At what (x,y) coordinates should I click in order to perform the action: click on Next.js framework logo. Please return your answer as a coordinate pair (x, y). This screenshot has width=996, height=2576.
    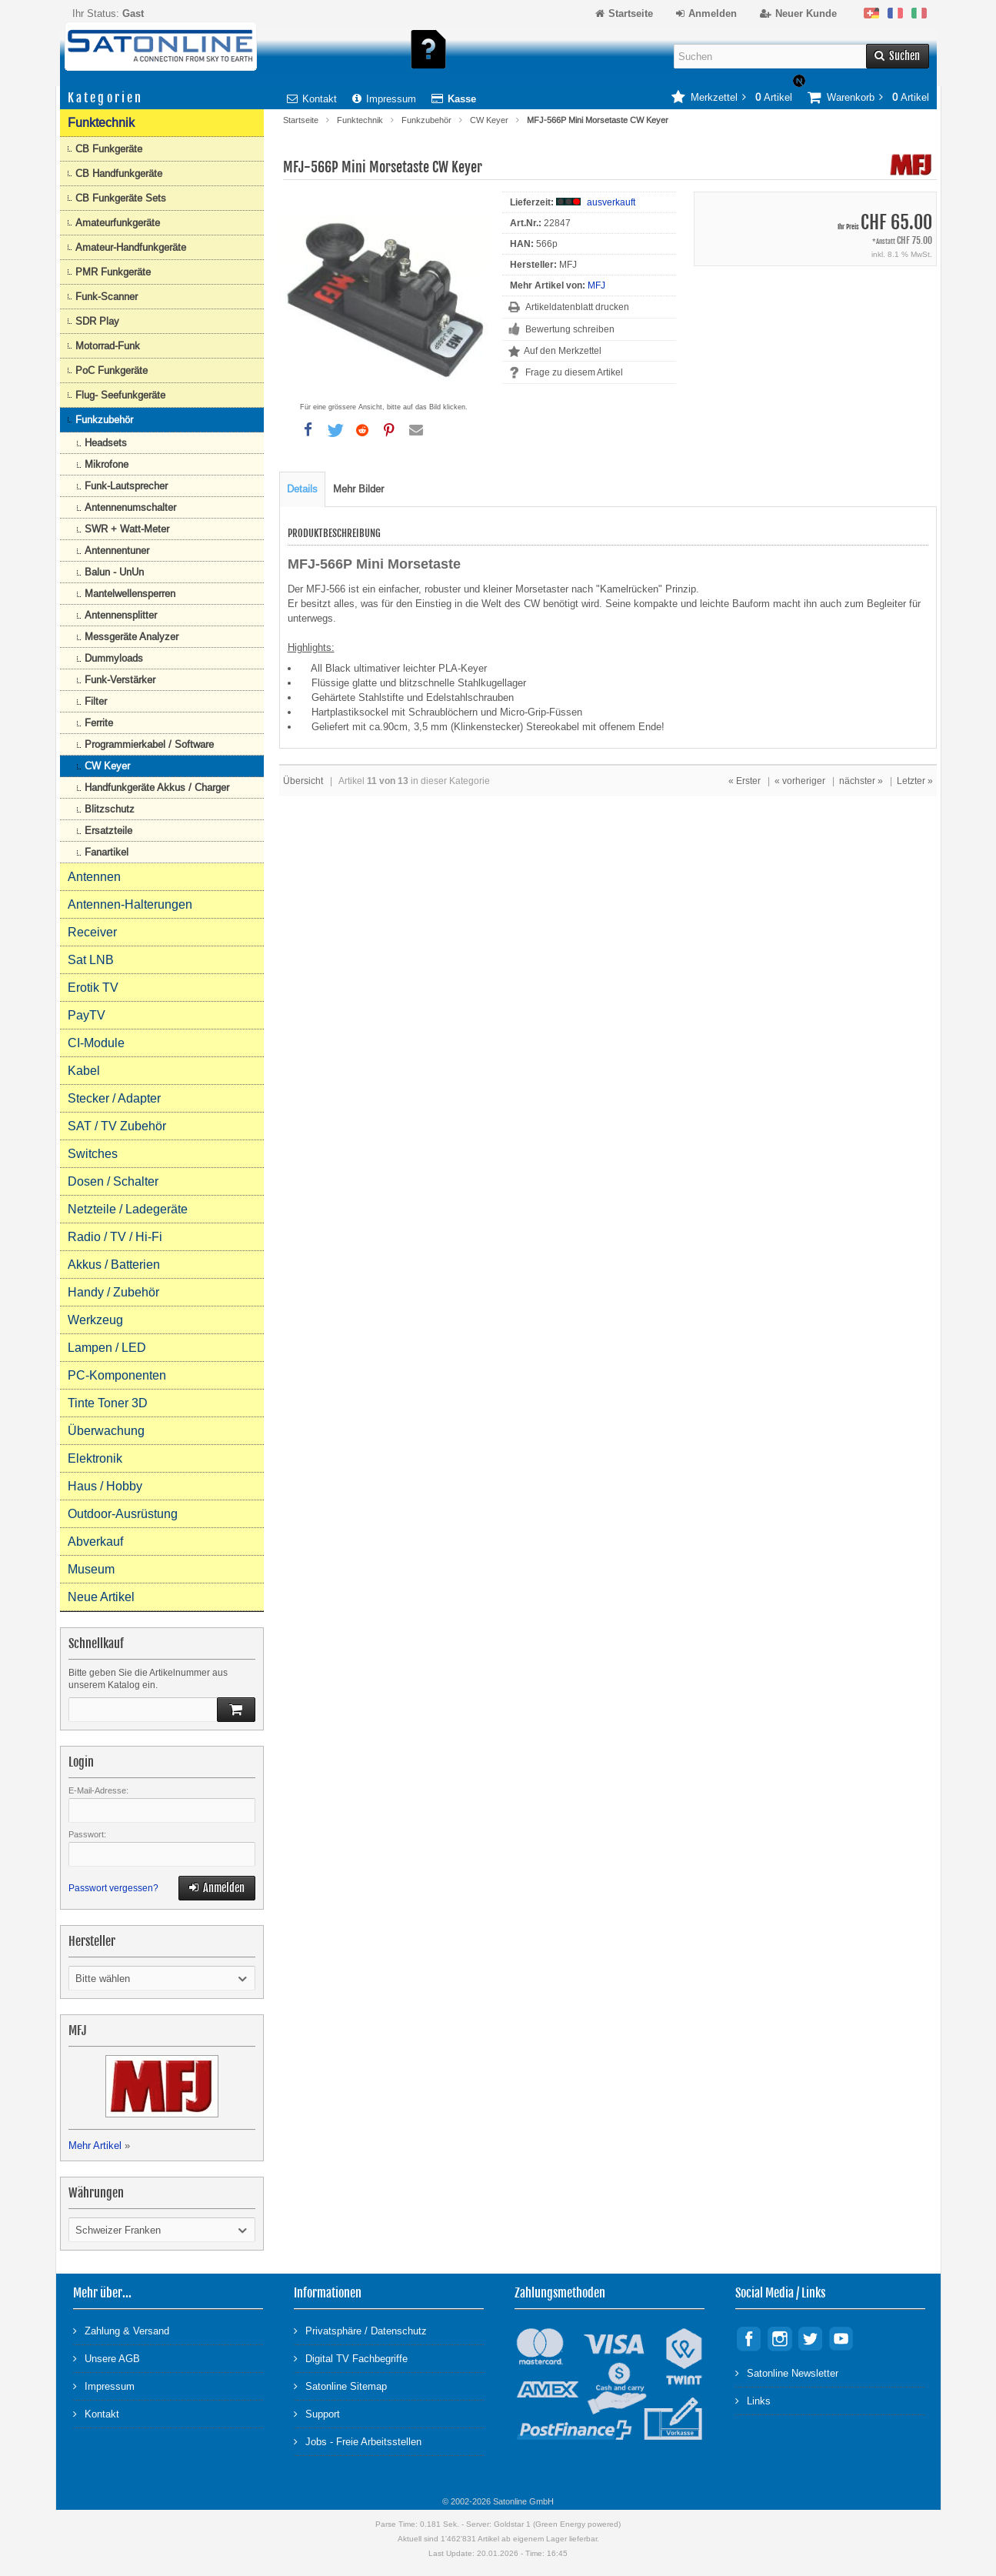
    Looking at the image, I should click on (799, 81).